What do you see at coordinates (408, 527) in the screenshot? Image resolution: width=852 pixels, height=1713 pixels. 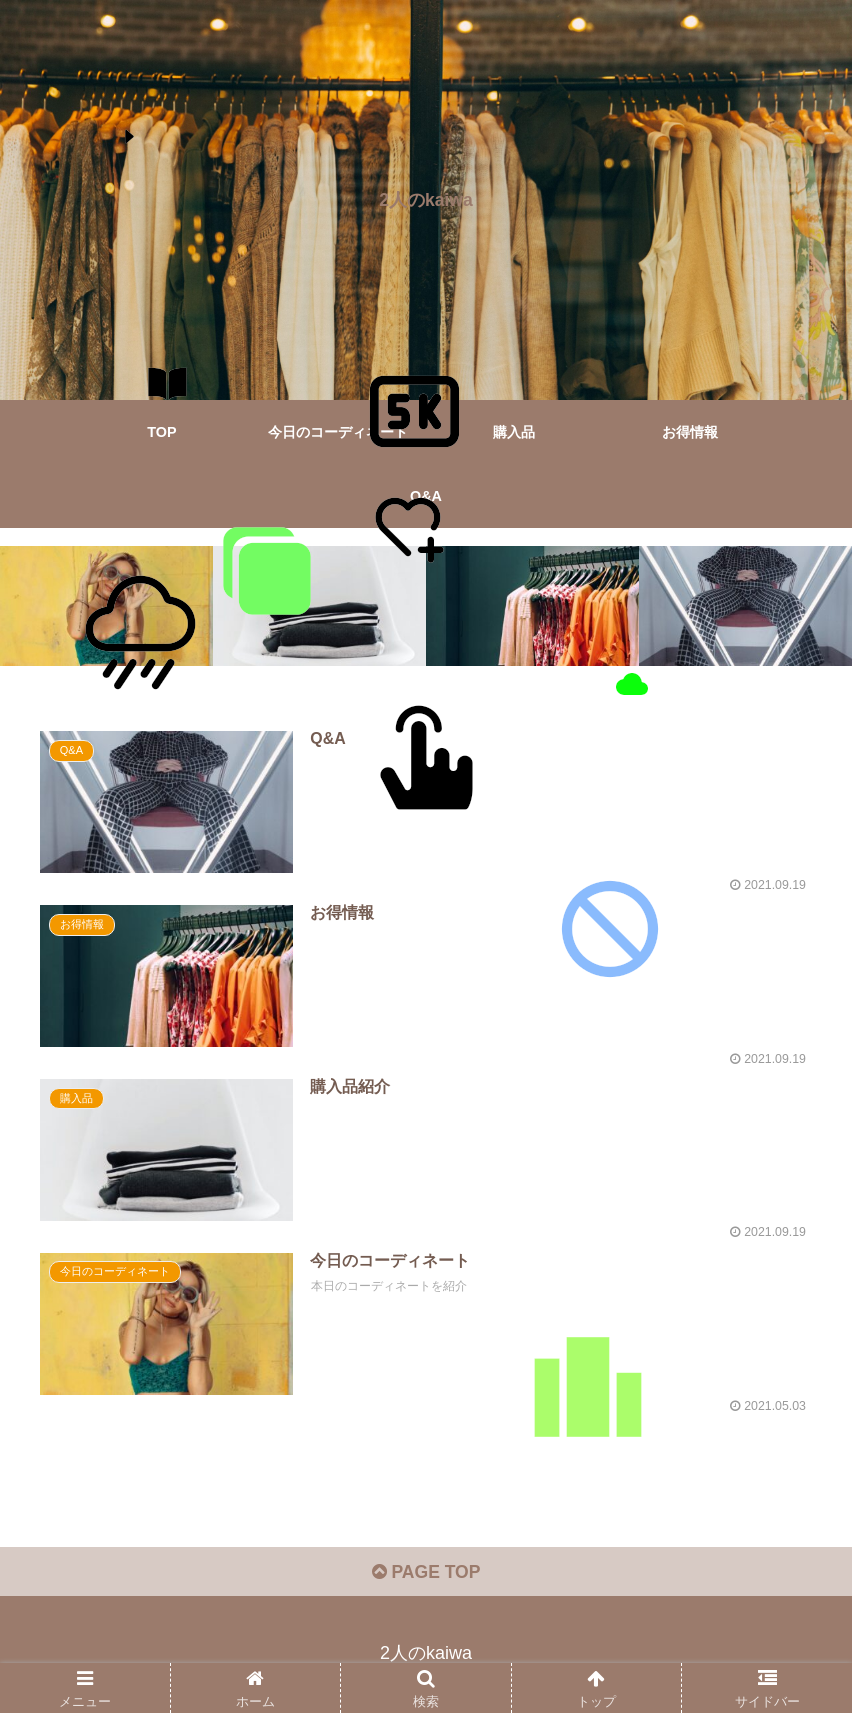 I see `add to favorites` at bounding box center [408, 527].